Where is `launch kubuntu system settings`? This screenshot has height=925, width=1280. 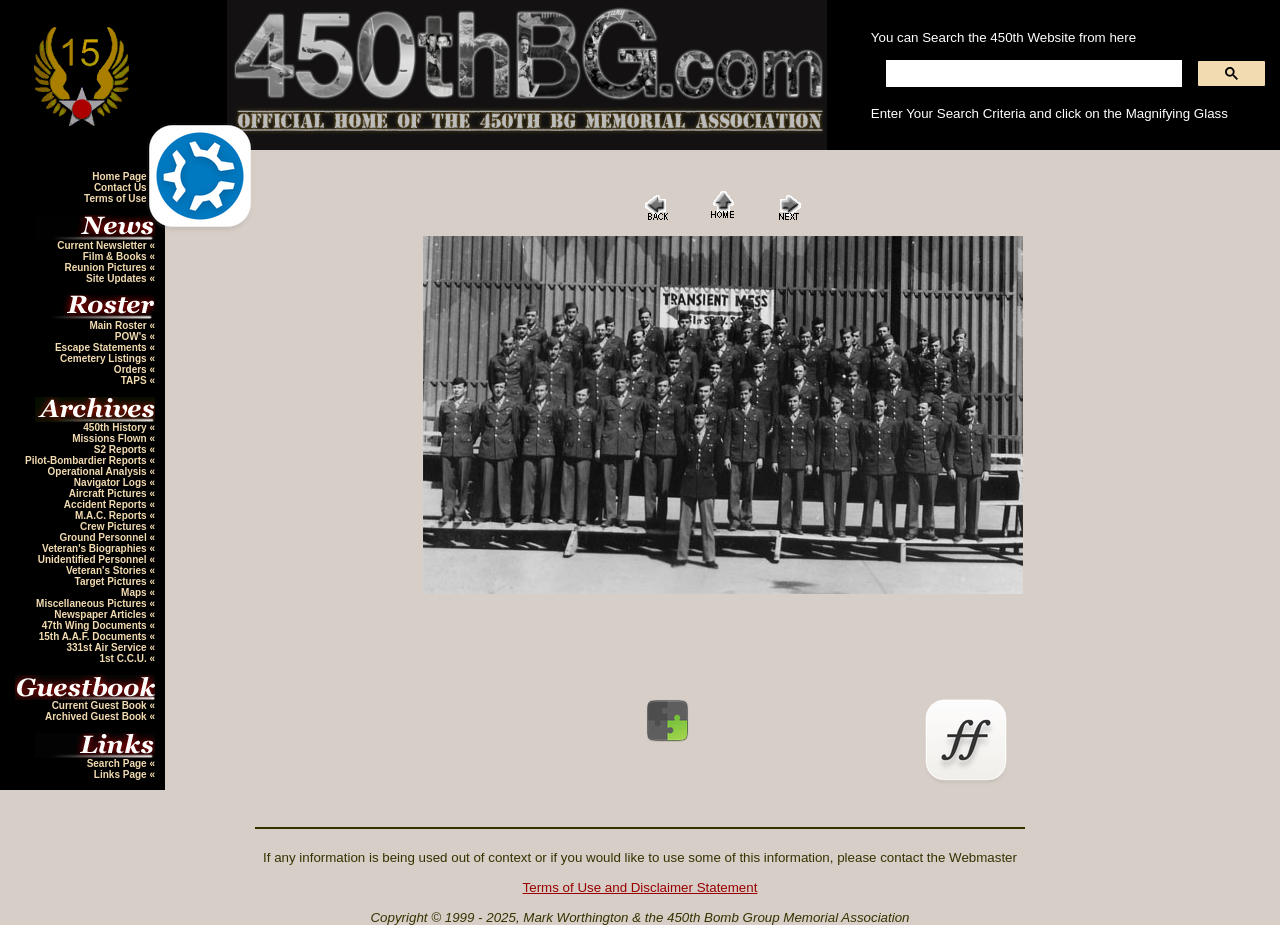
launch kubuntu system settings is located at coordinates (200, 176).